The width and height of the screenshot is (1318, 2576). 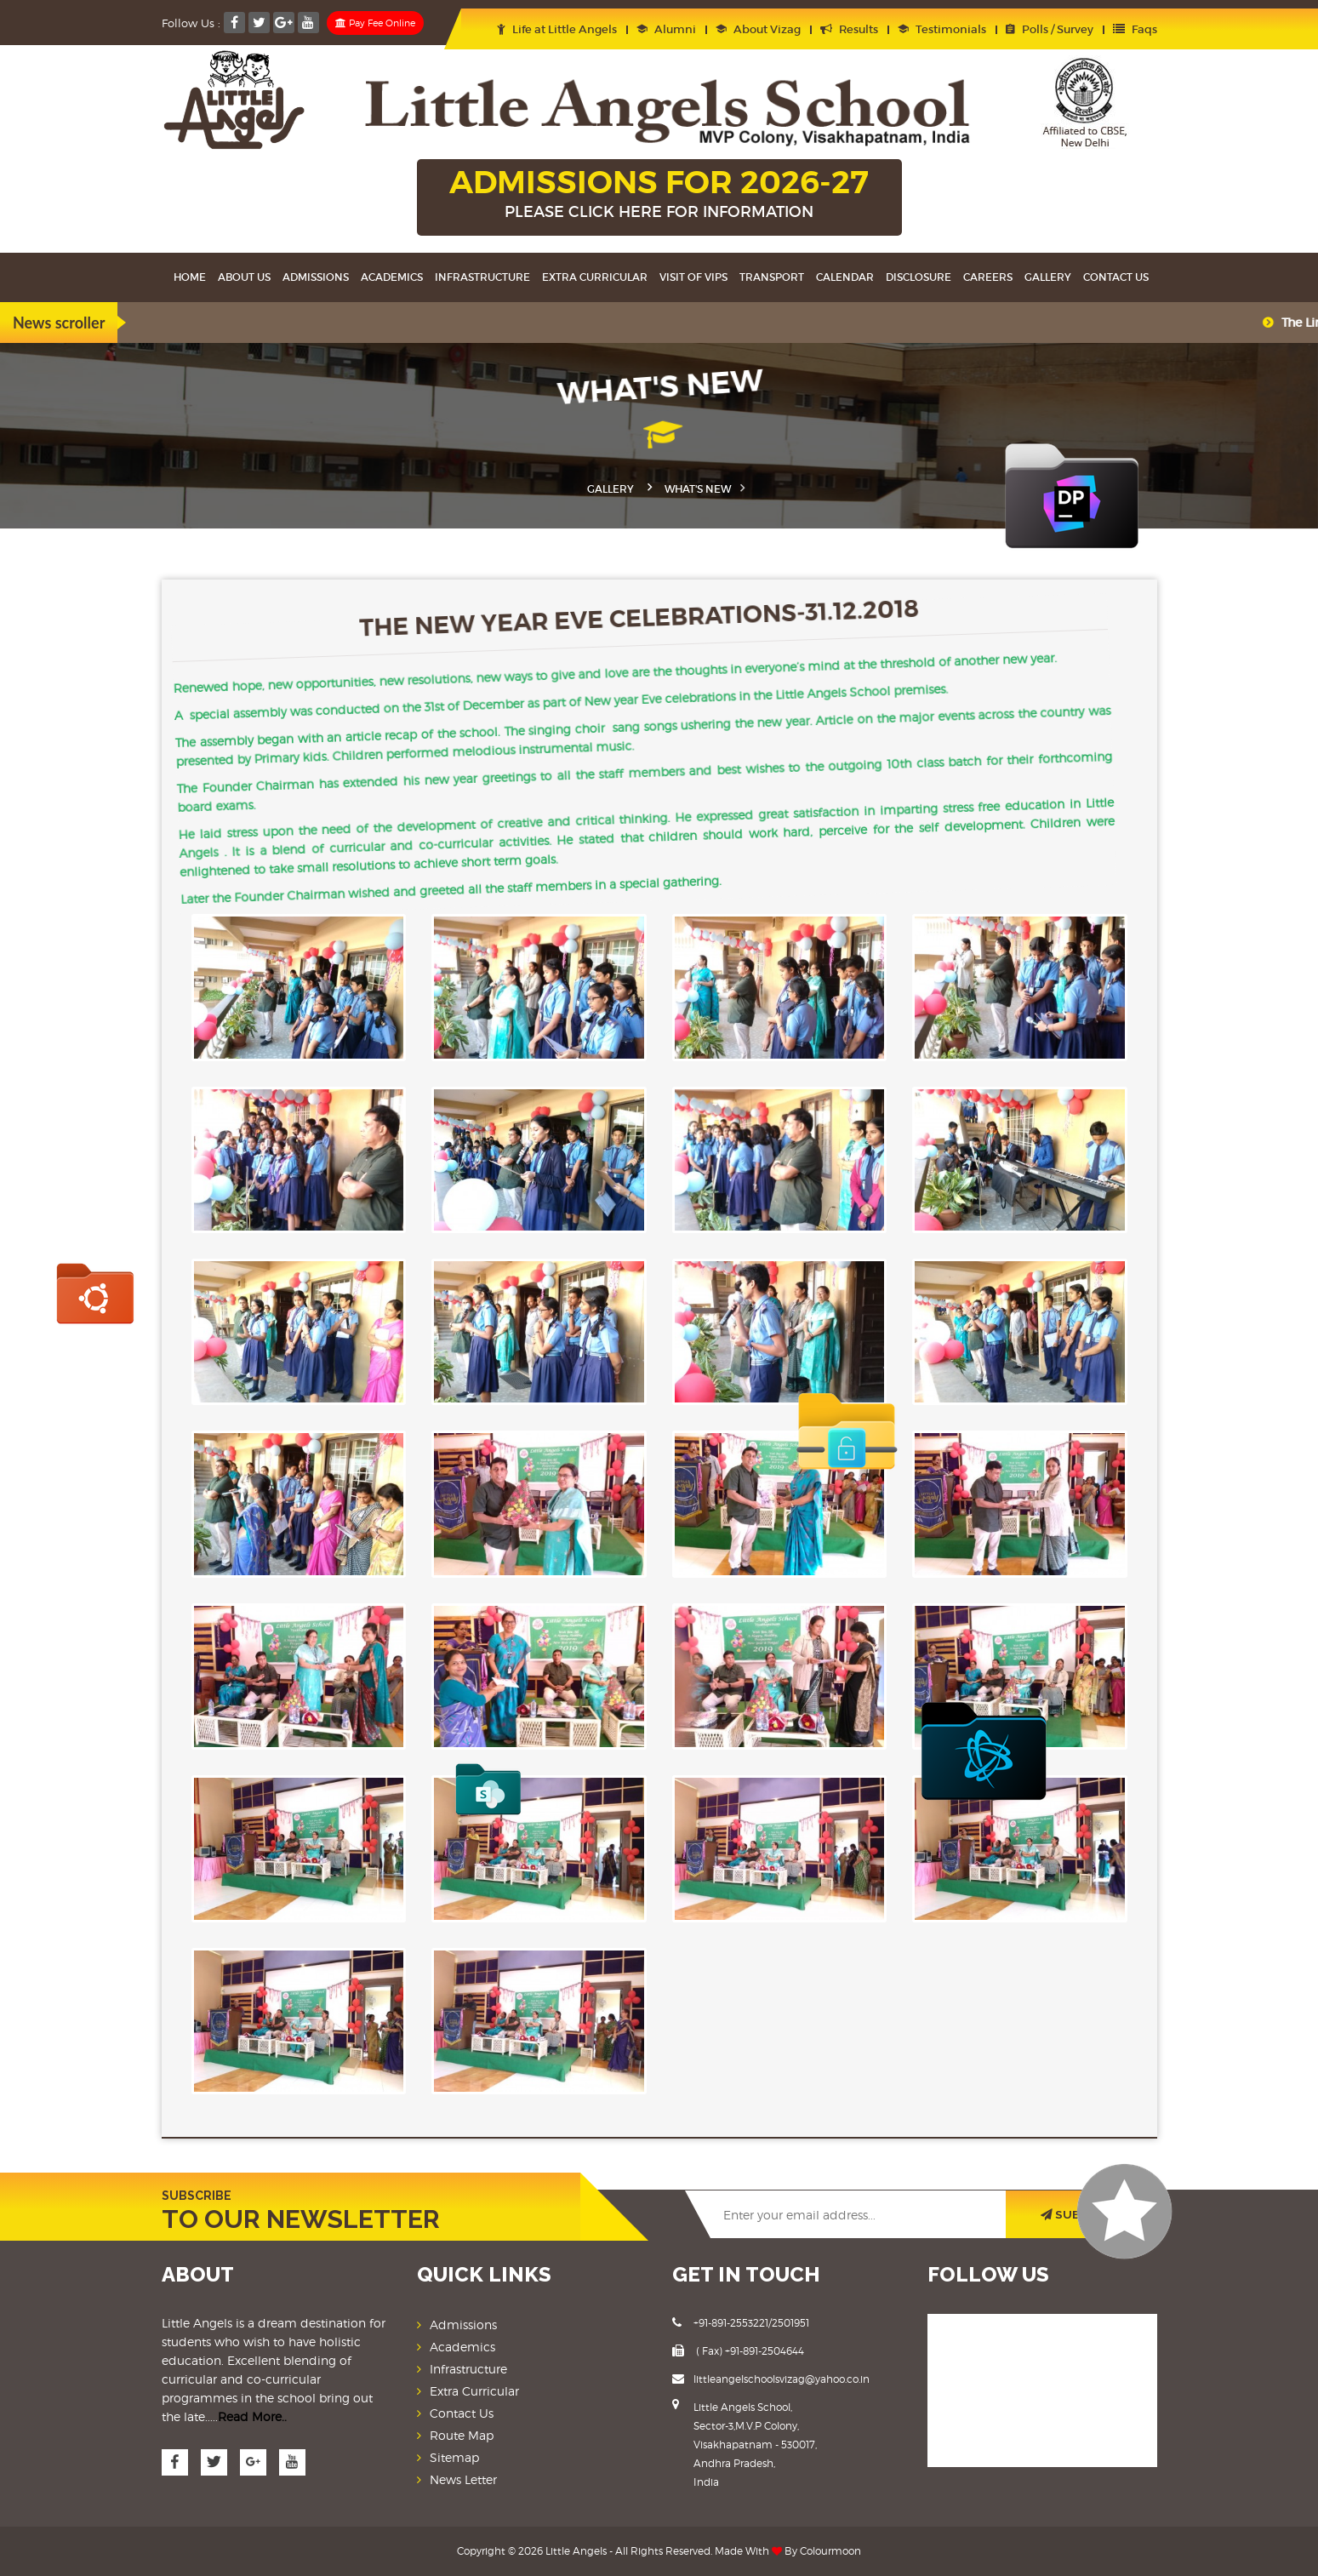 What do you see at coordinates (983, 1754) in the screenshot?
I see `open your Battle.net games folder` at bounding box center [983, 1754].